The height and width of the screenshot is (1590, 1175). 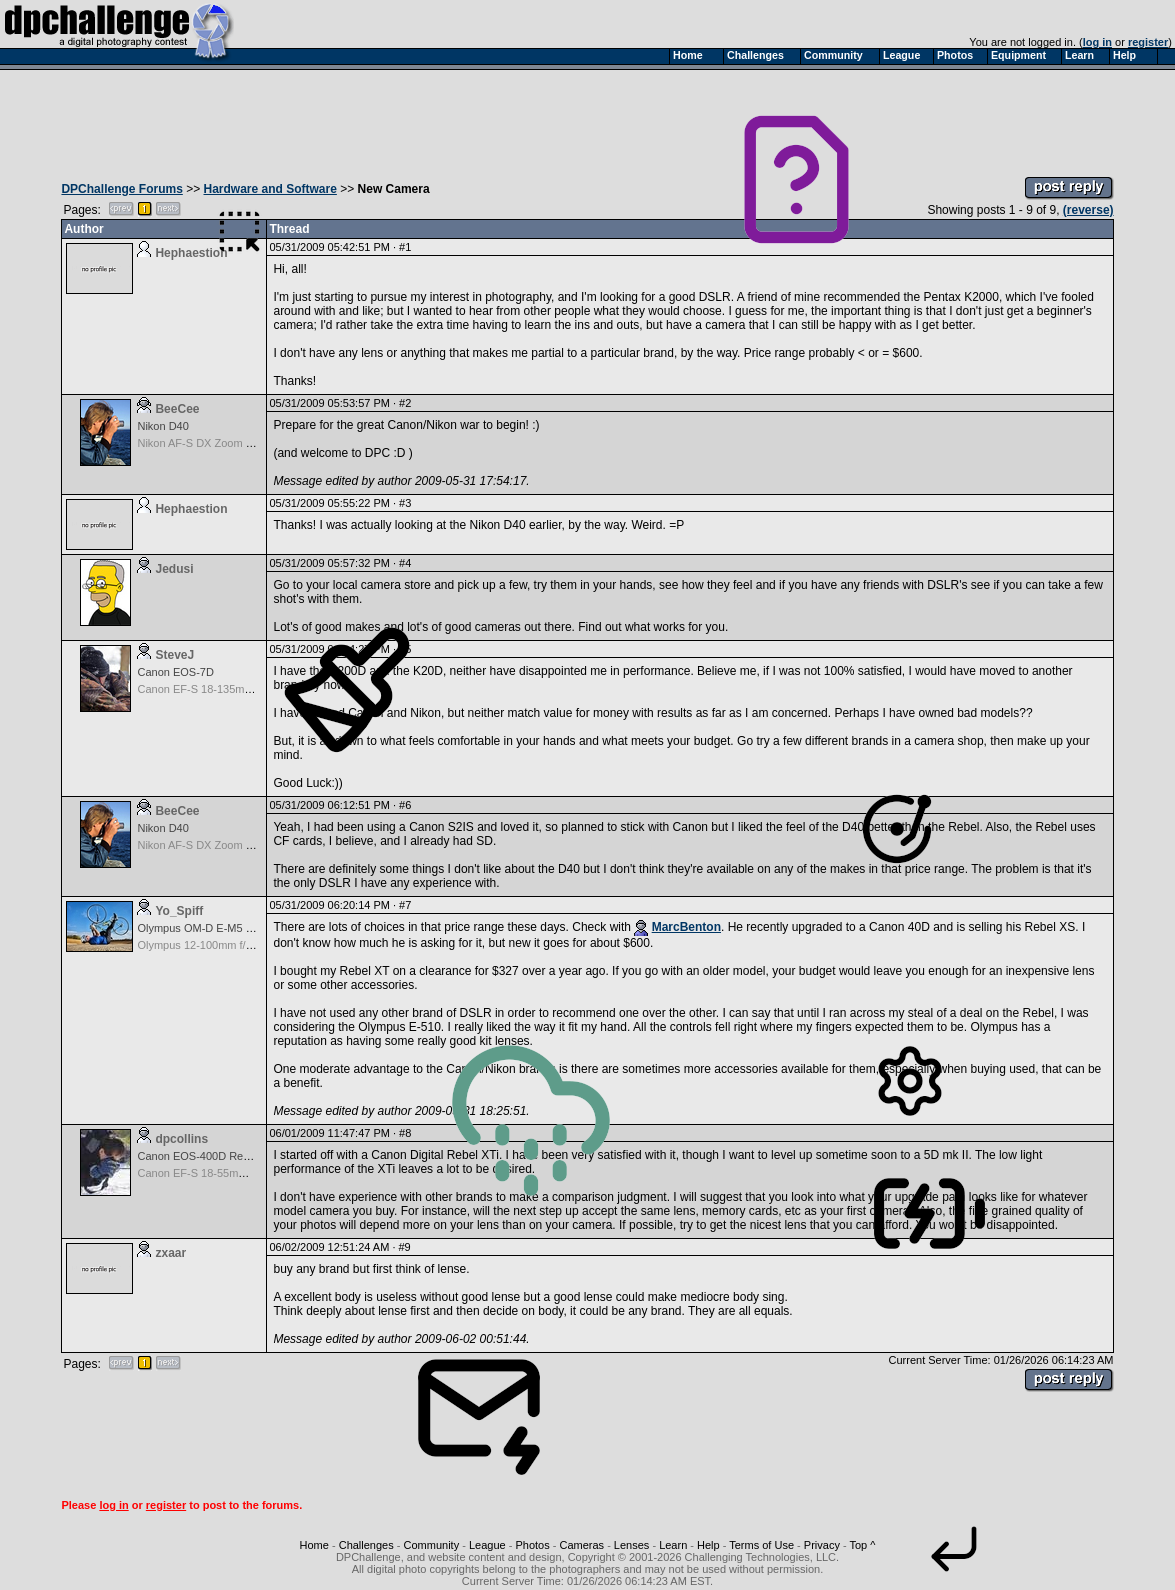 What do you see at coordinates (796, 179) in the screenshot?
I see `unknown or unrecognized file type` at bounding box center [796, 179].